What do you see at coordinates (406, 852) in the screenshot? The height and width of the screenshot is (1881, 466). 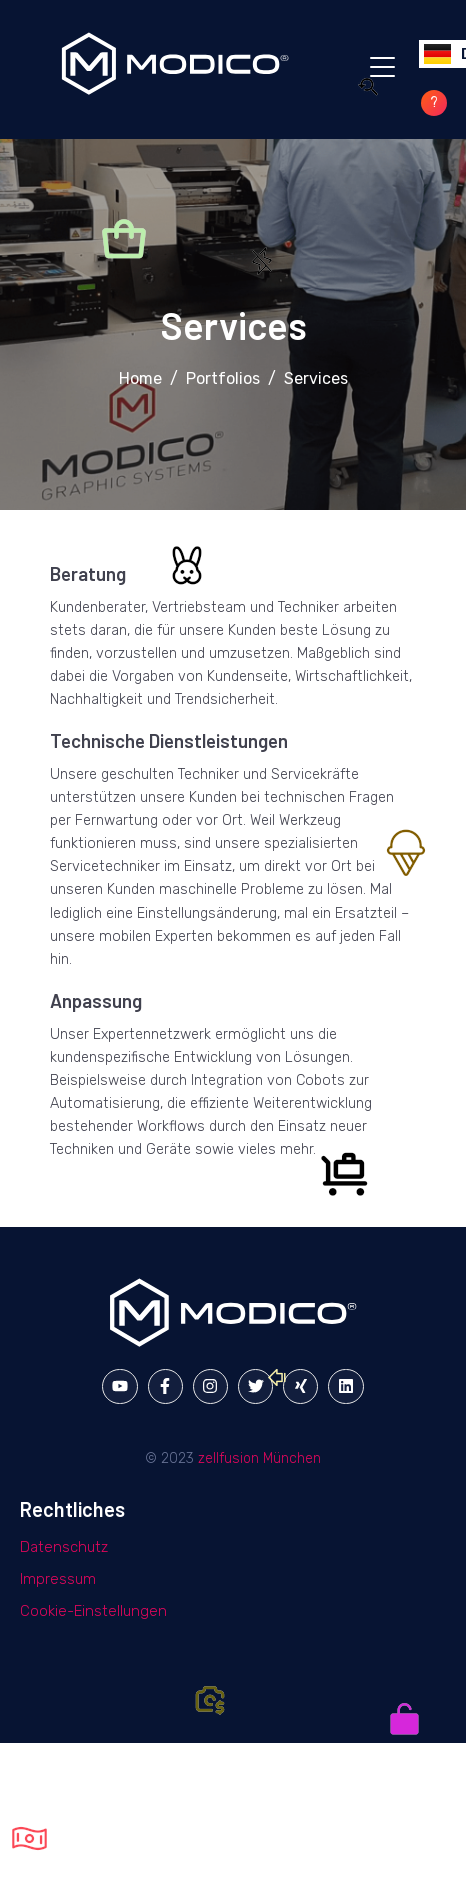 I see `browse desserts or frozen treats category` at bounding box center [406, 852].